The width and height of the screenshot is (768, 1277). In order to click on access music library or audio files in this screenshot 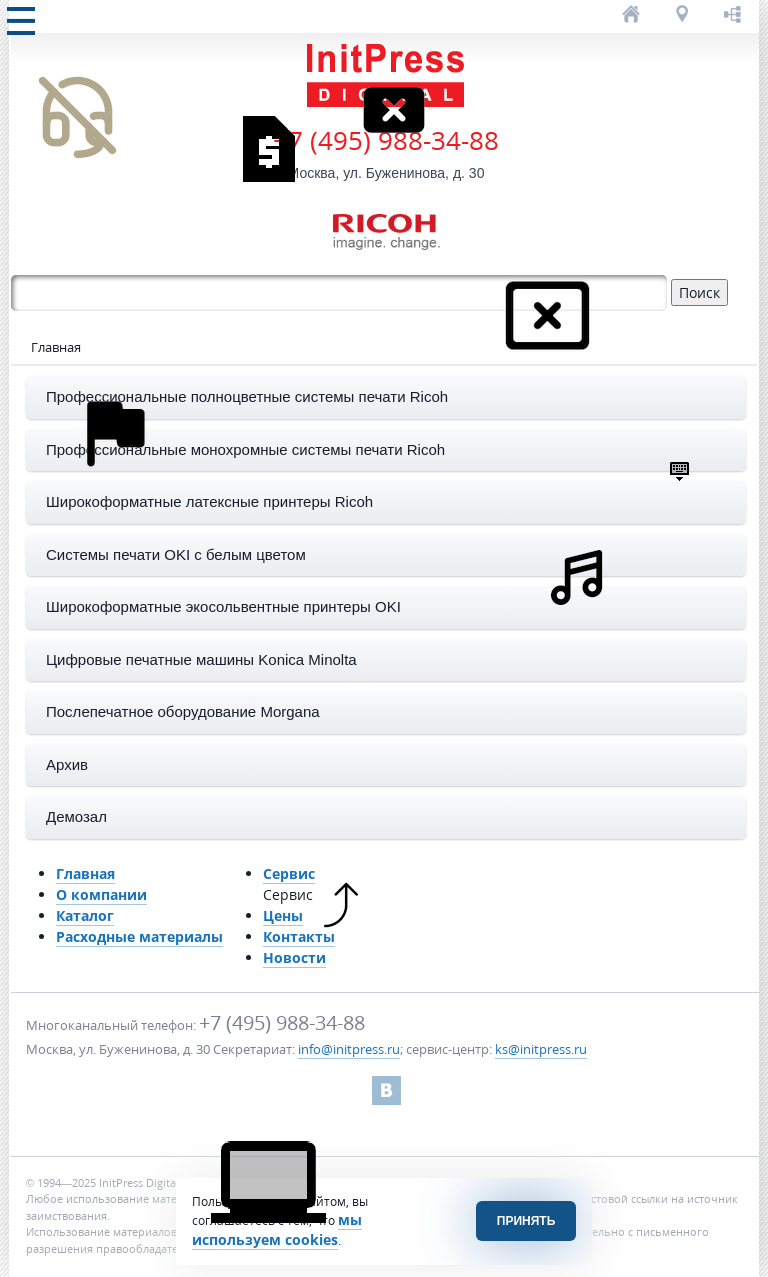, I will do `click(579, 578)`.